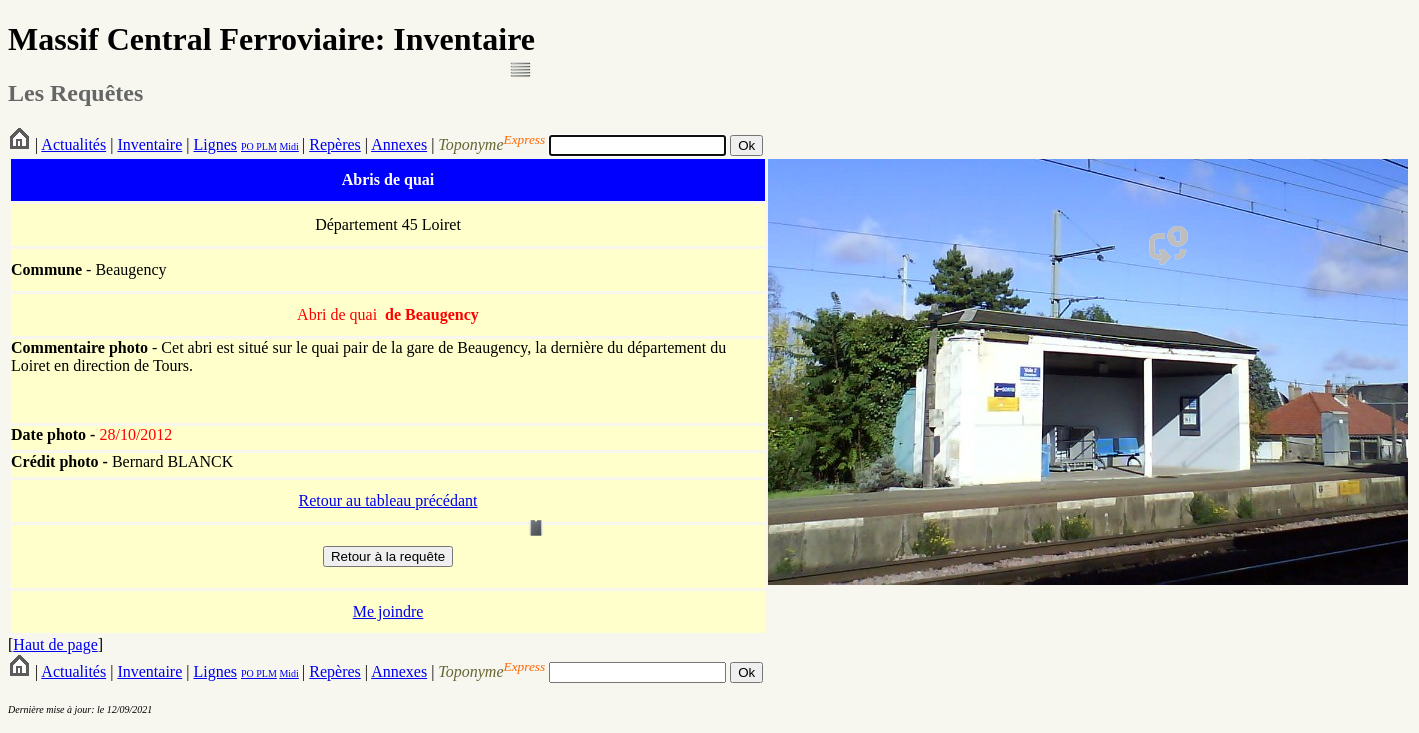  What do you see at coordinates (520, 69) in the screenshot?
I see `justify text to fill both margins` at bounding box center [520, 69].